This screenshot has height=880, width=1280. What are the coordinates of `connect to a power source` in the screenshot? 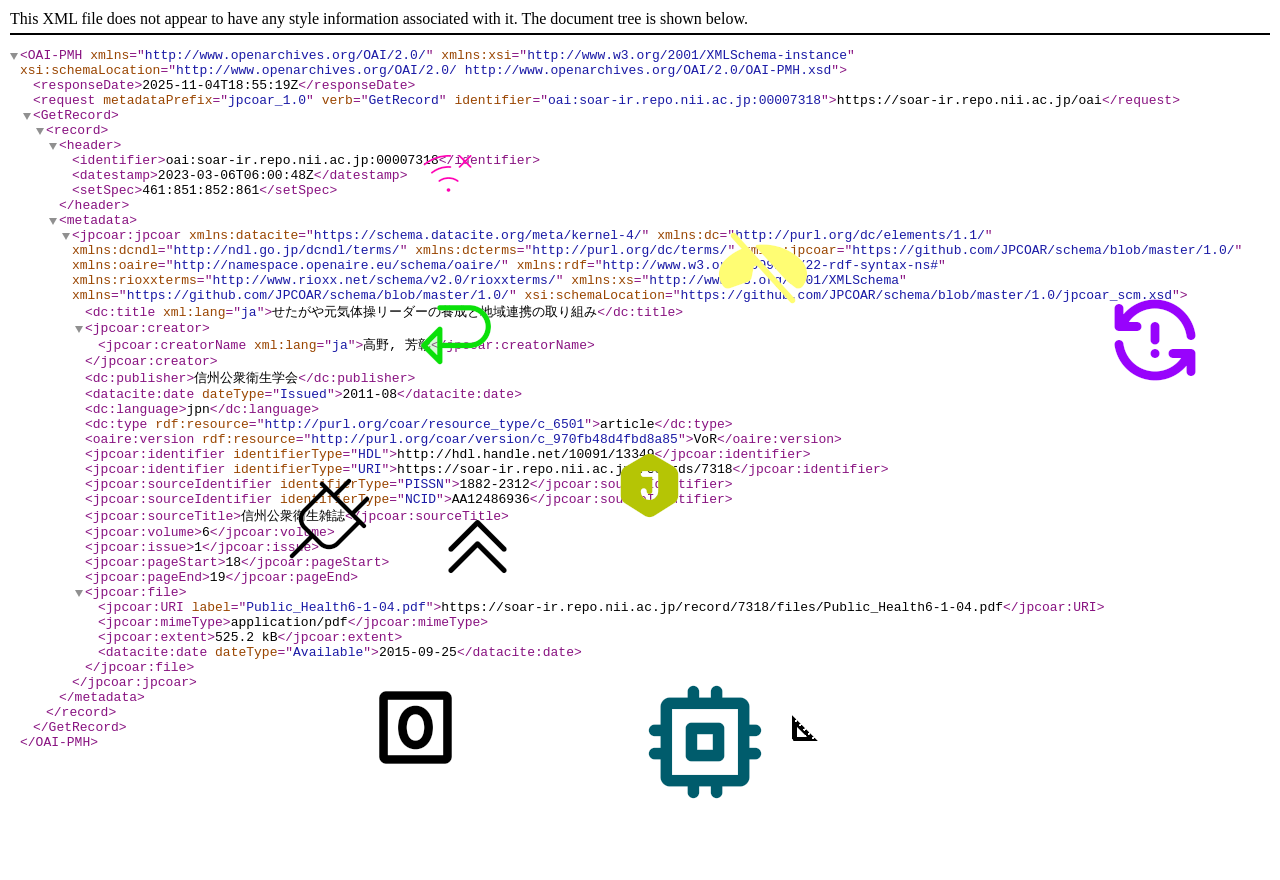 It's located at (328, 520).